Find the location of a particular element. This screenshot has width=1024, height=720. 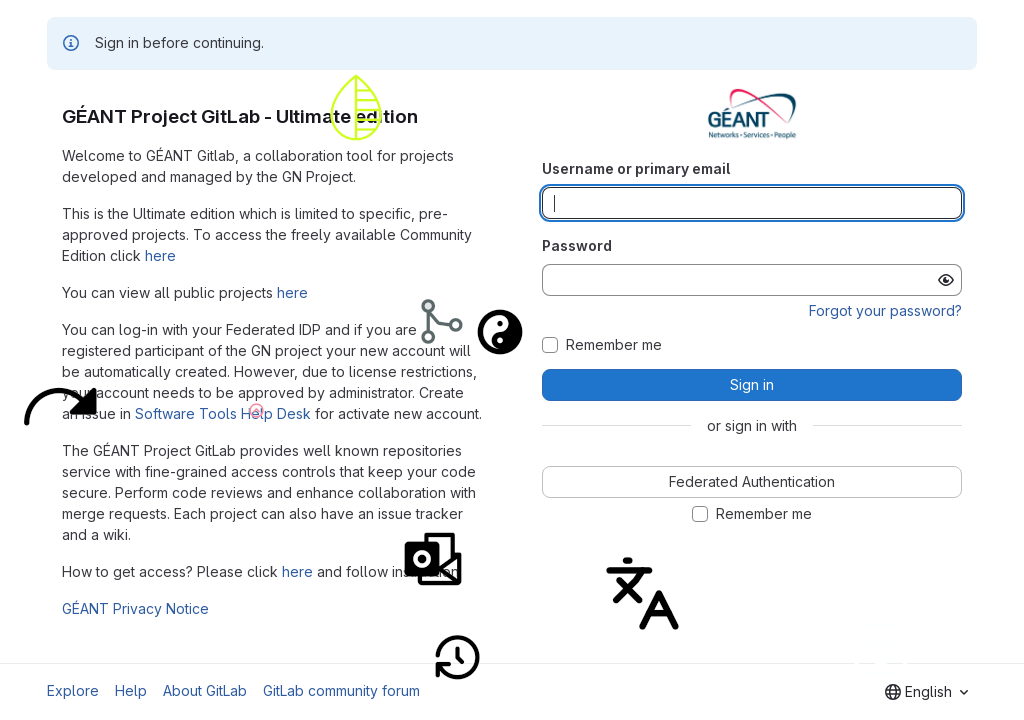

adjust color saturation or fill level is located at coordinates (356, 110).